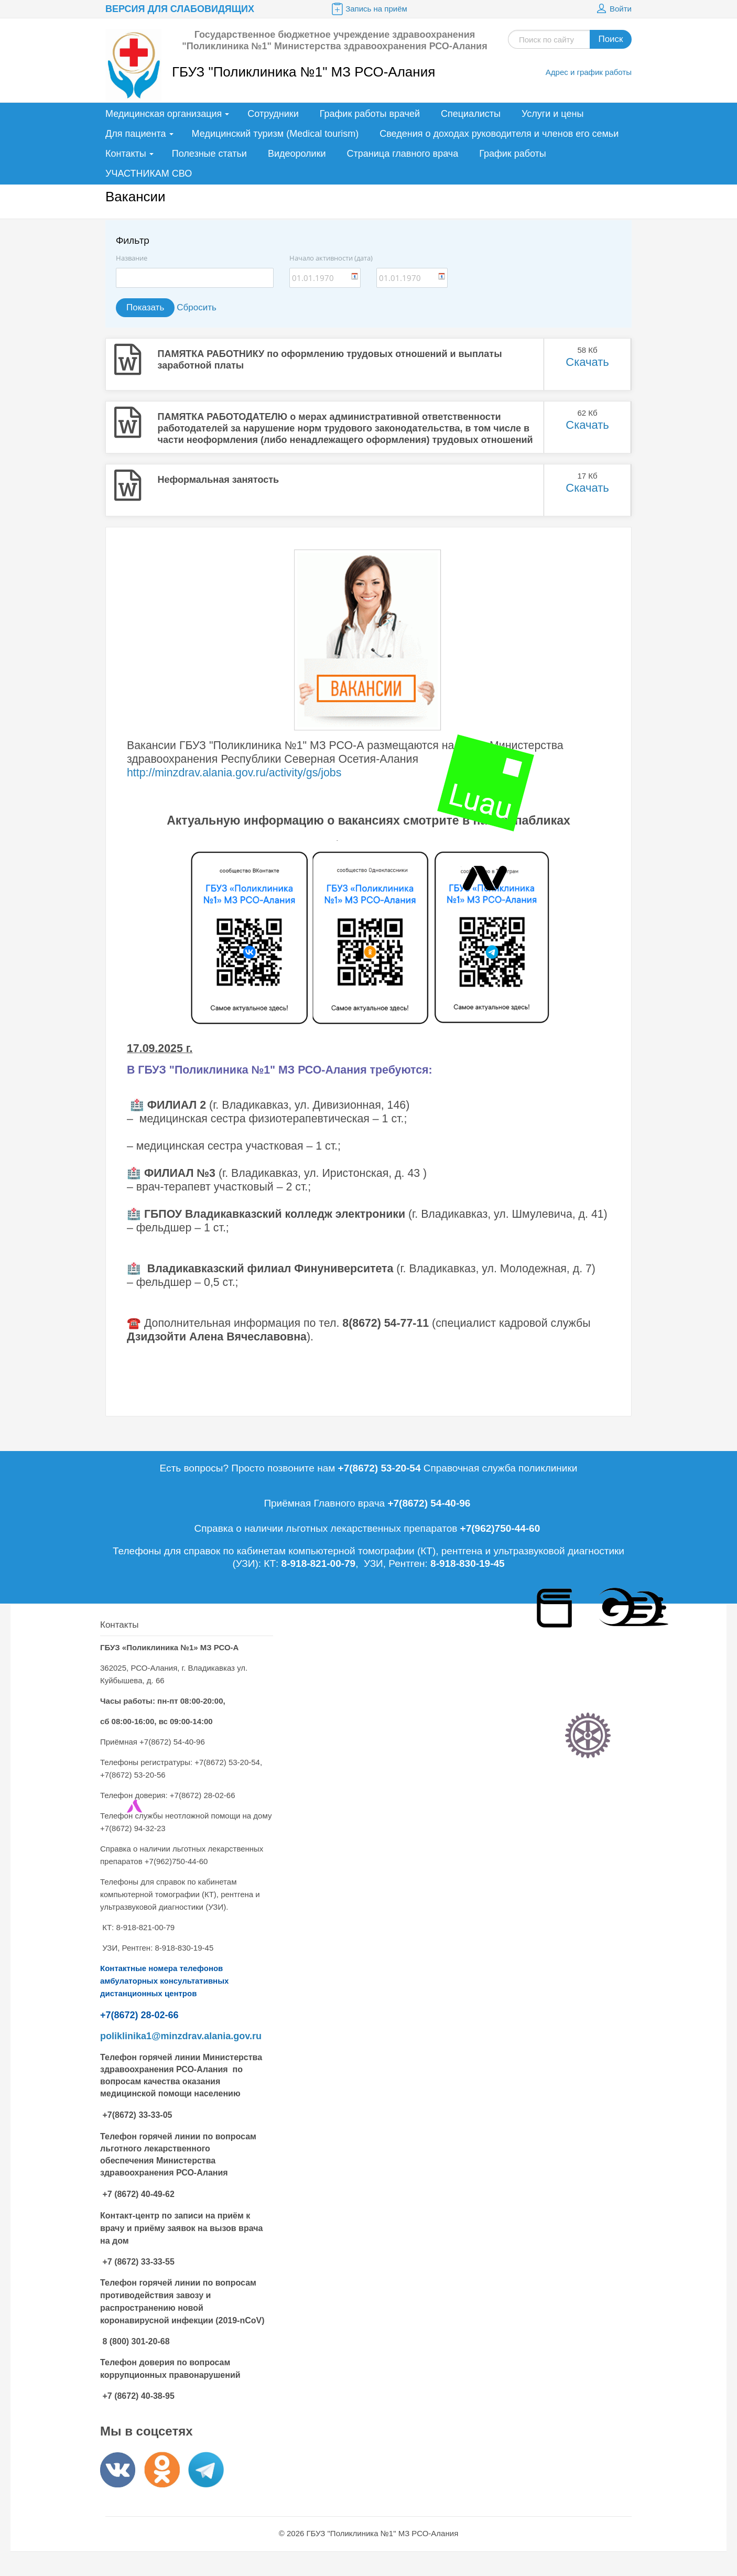 The width and height of the screenshot is (737, 2576). What do you see at coordinates (633, 1607) in the screenshot?
I see `gatling load testing tool logo` at bounding box center [633, 1607].